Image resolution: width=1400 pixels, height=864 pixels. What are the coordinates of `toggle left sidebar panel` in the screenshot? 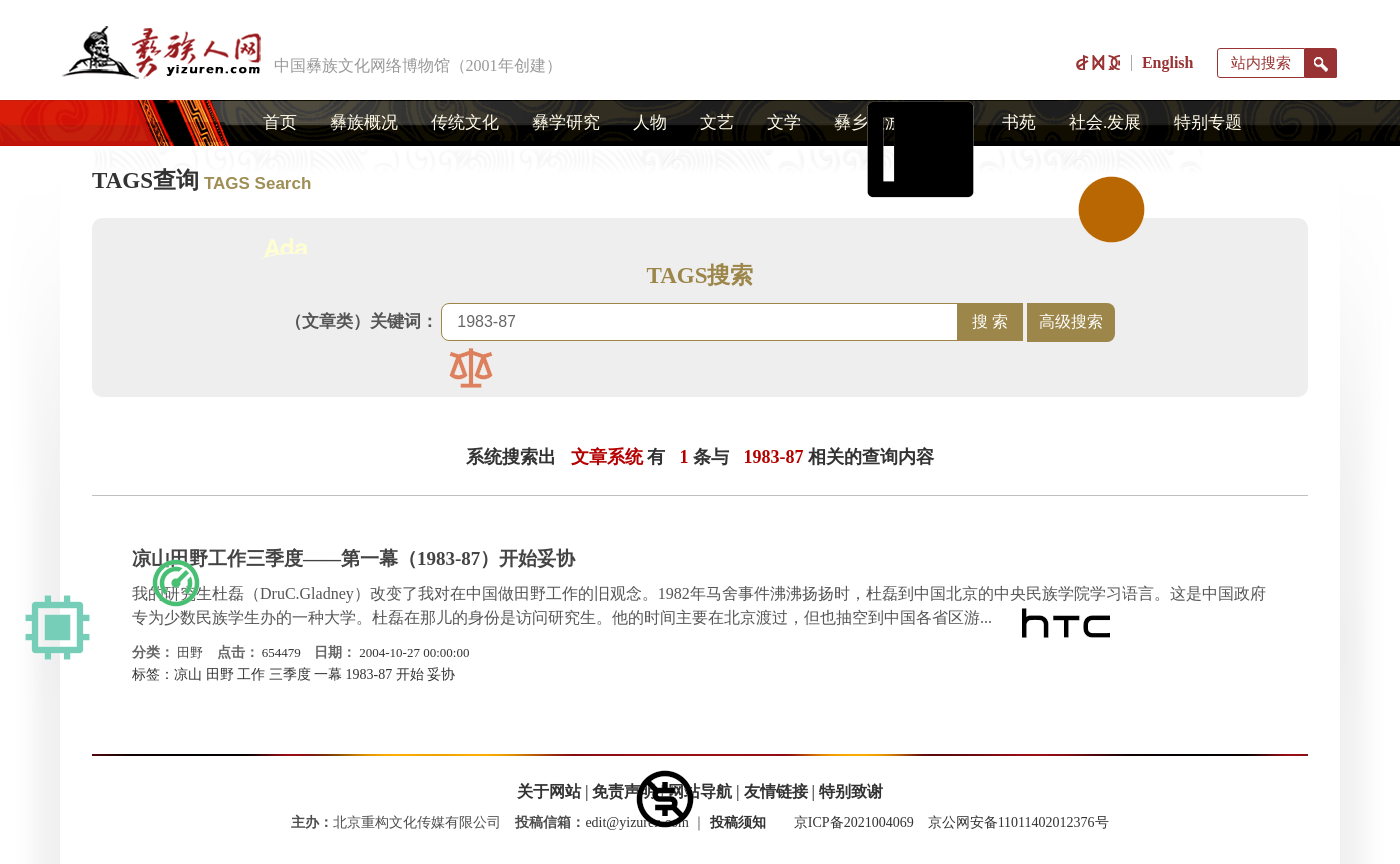 It's located at (920, 149).